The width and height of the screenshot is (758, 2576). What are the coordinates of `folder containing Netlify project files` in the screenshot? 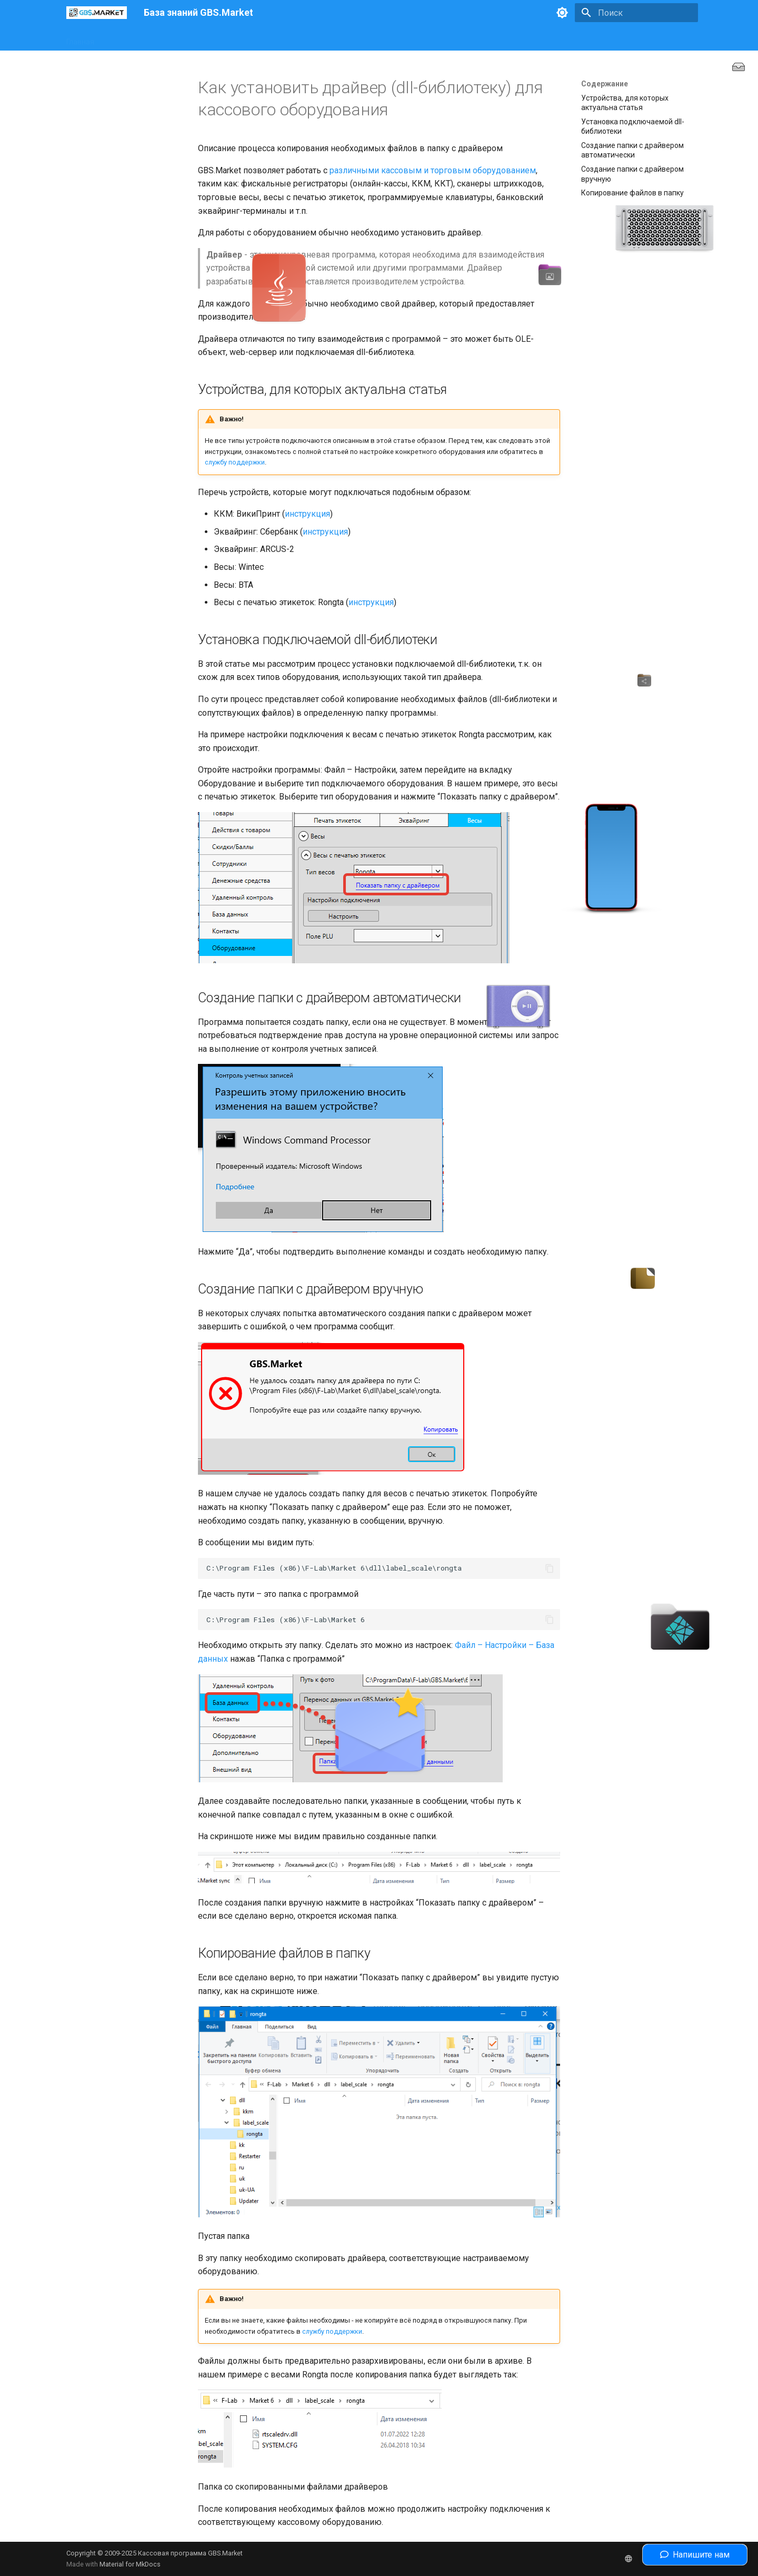 It's located at (680, 1628).